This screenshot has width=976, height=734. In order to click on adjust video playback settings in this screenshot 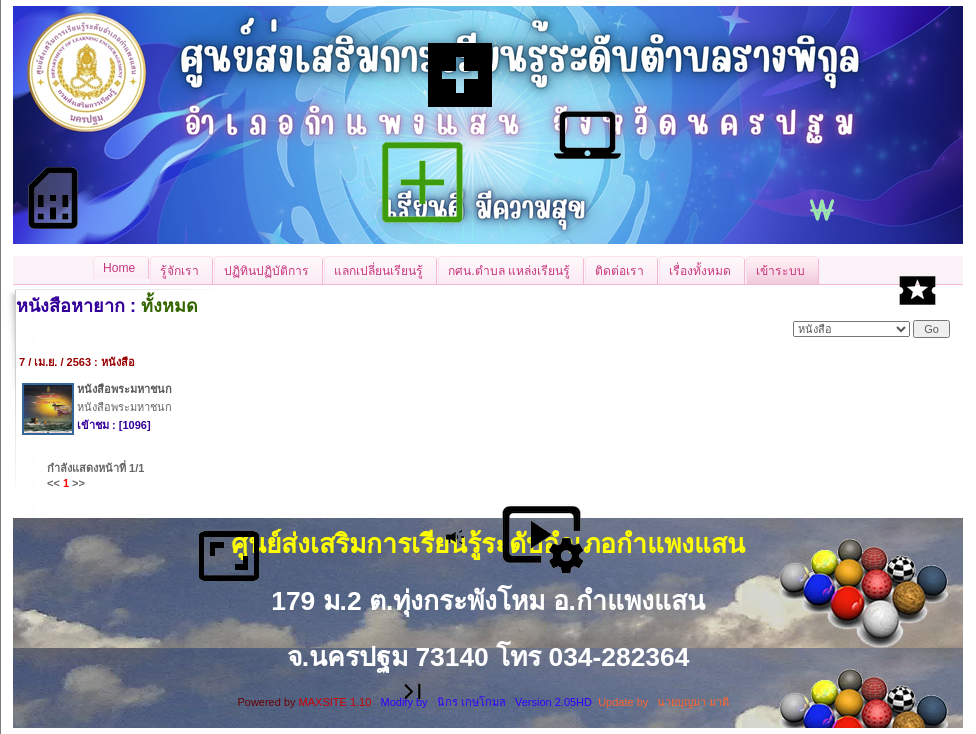, I will do `click(541, 534)`.